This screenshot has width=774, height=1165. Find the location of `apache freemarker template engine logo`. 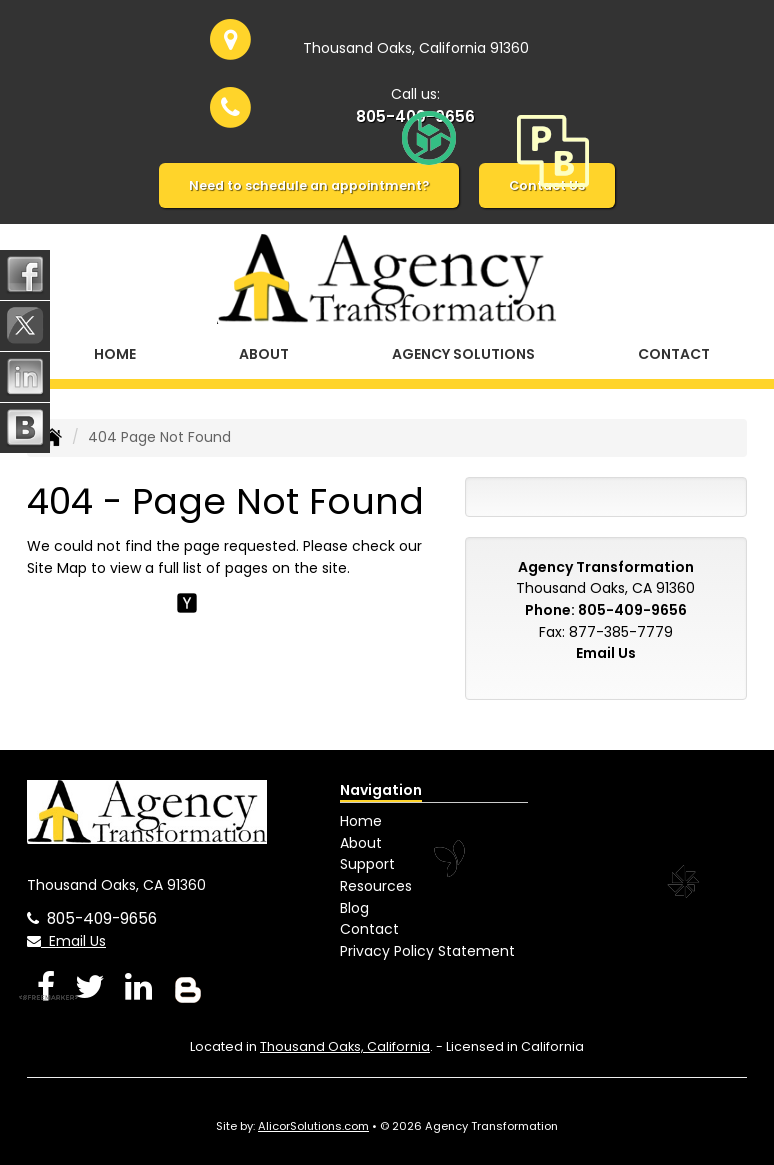

apache freemarker template engine logo is located at coordinates (48, 997).